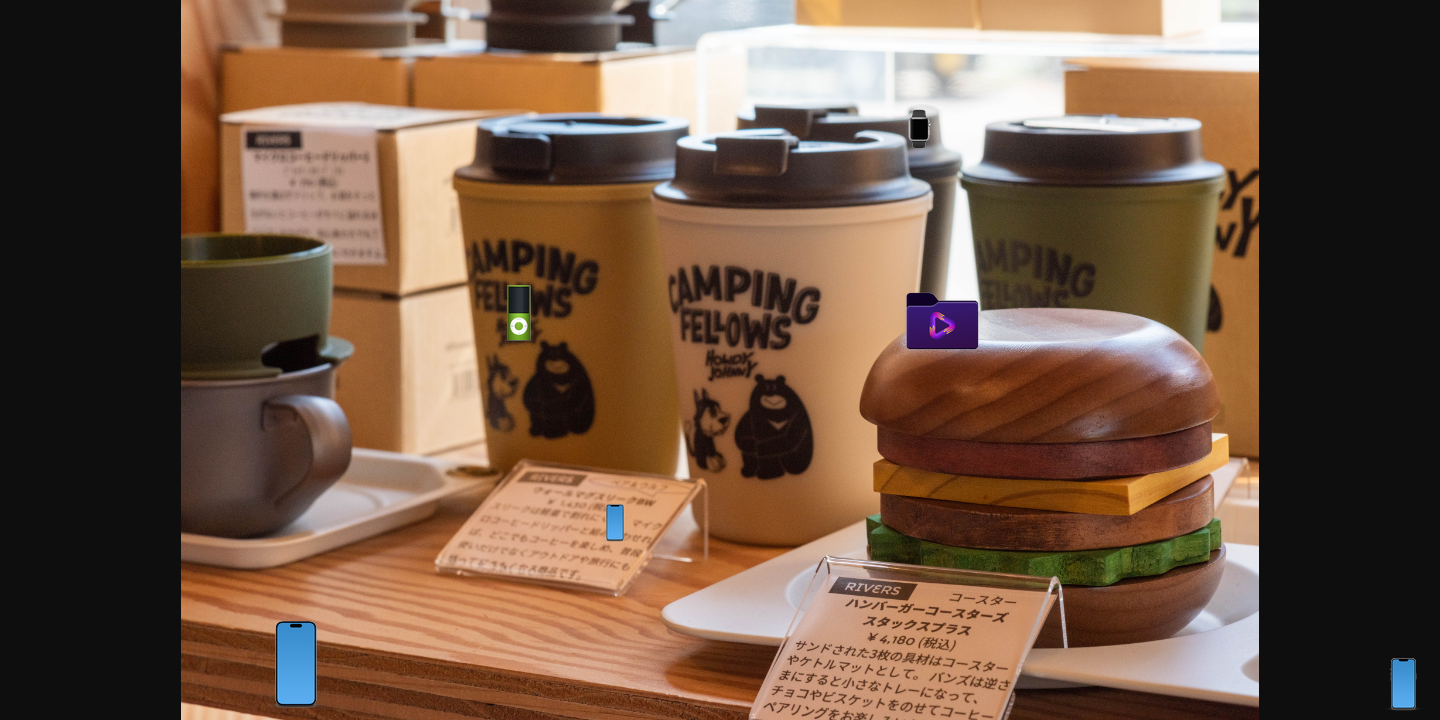 The image size is (1440, 720). Describe the element at coordinates (919, 129) in the screenshot. I see `apple watch device icon` at that location.